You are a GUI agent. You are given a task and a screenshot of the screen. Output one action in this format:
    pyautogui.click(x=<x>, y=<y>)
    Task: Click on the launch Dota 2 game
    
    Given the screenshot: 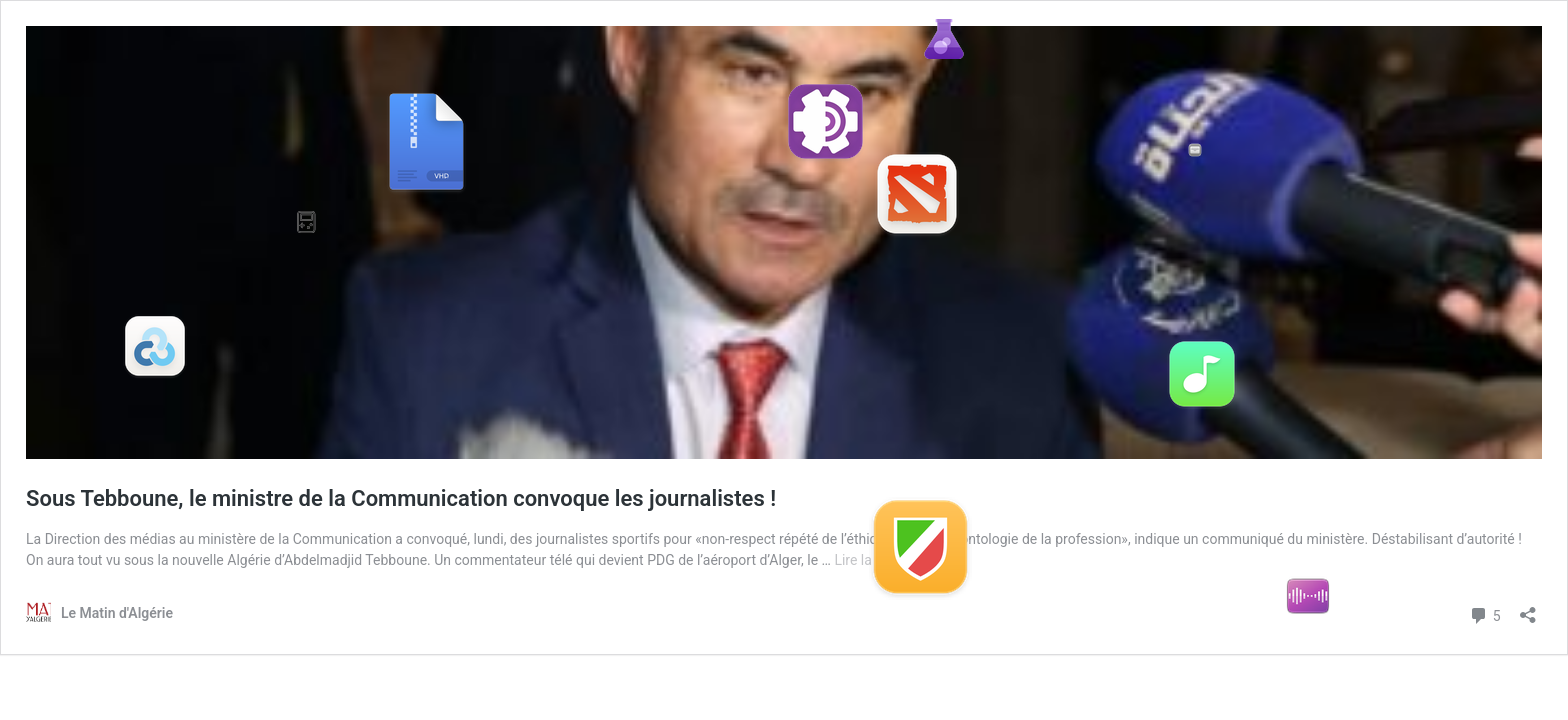 What is the action you would take?
    pyautogui.click(x=917, y=194)
    